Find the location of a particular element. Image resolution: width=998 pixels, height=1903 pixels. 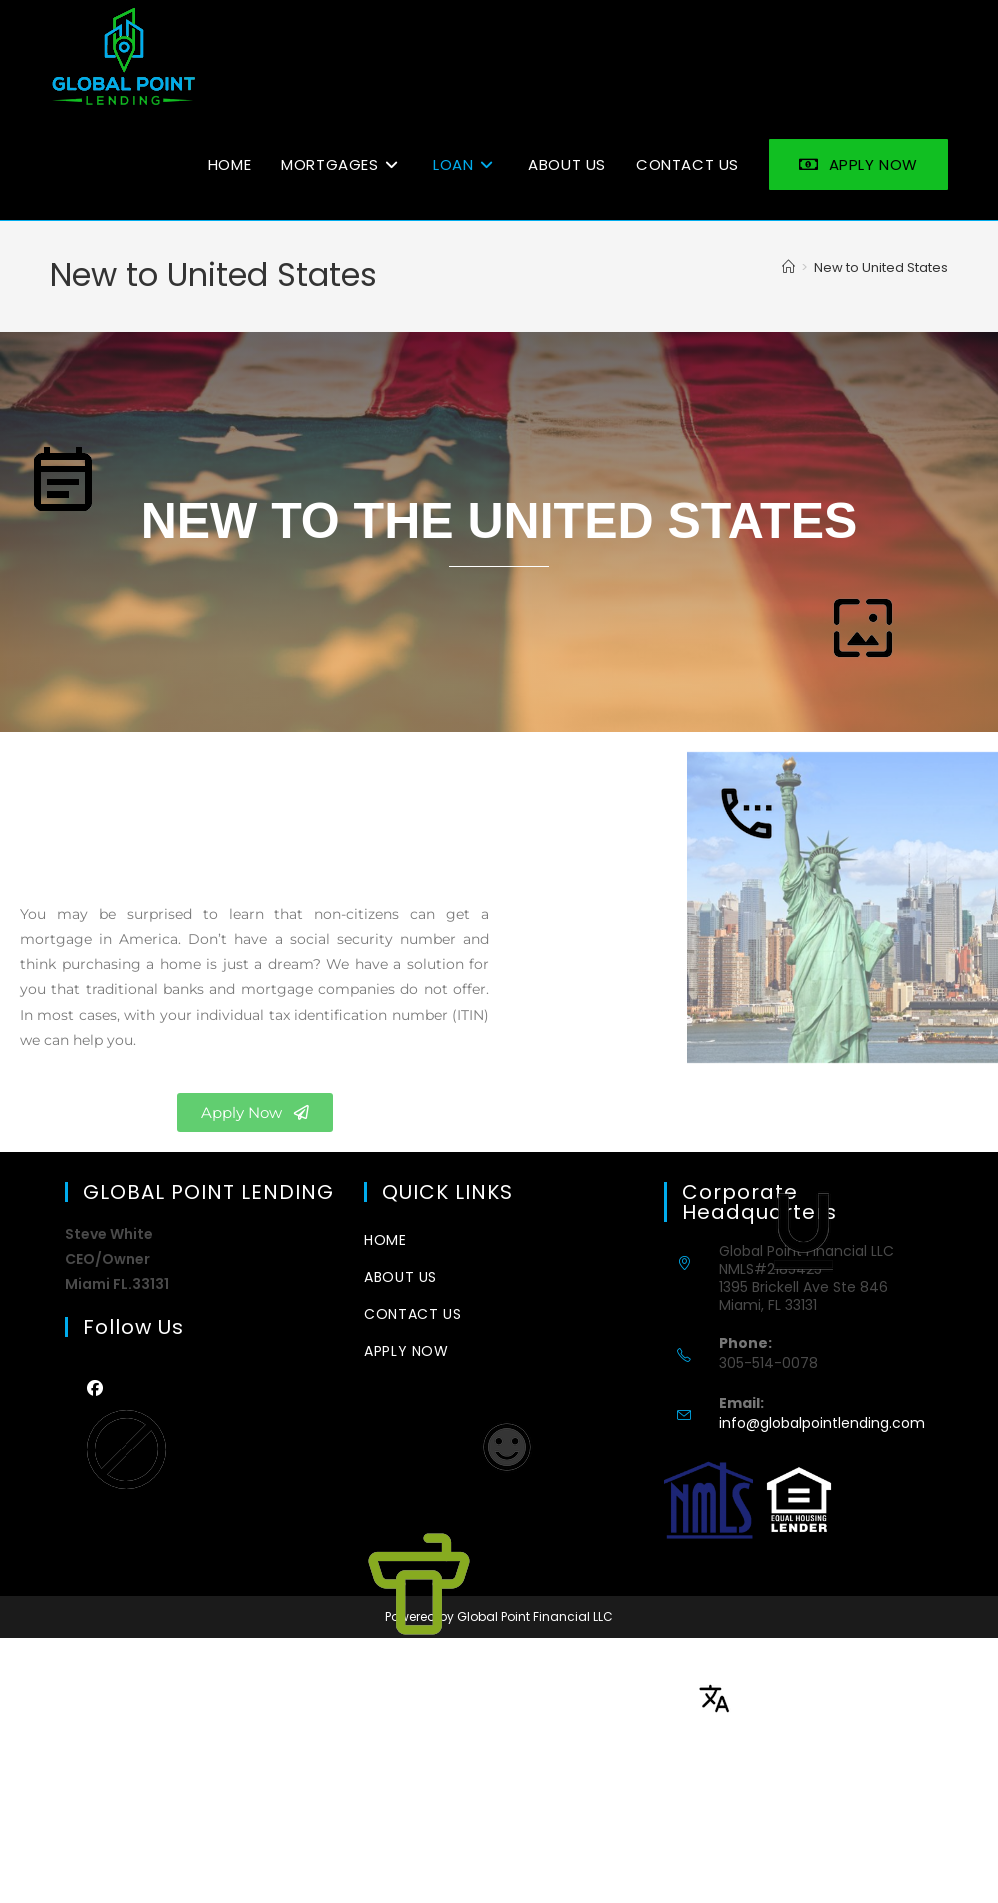

change wallpaper or background image is located at coordinates (863, 628).